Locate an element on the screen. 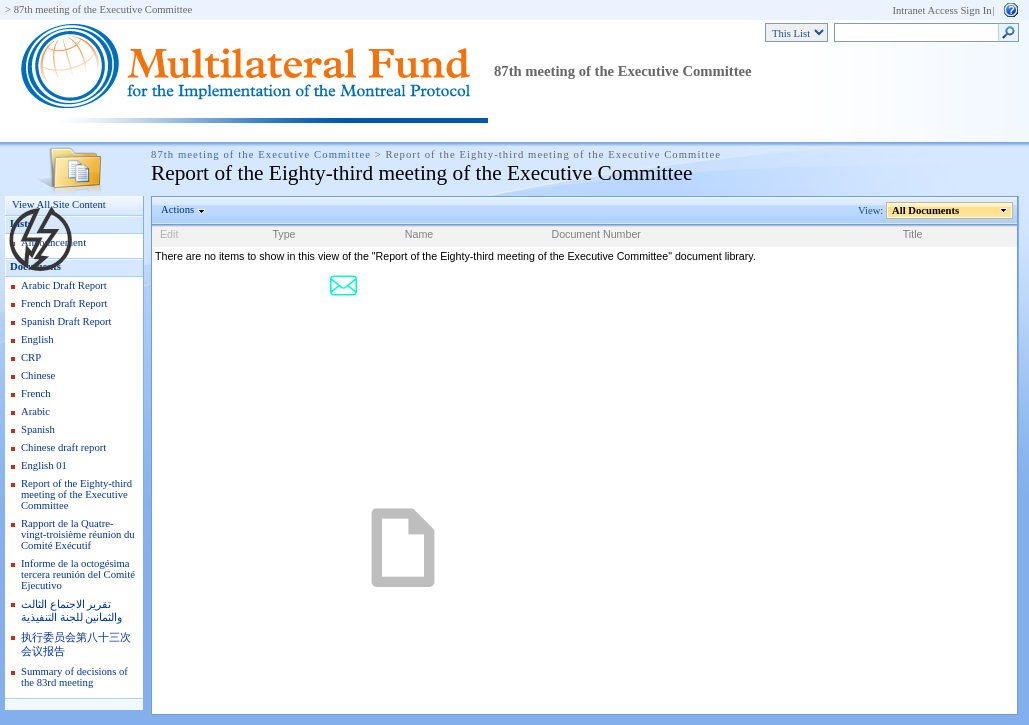 This screenshot has width=1029, height=725. open email application is located at coordinates (343, 285).